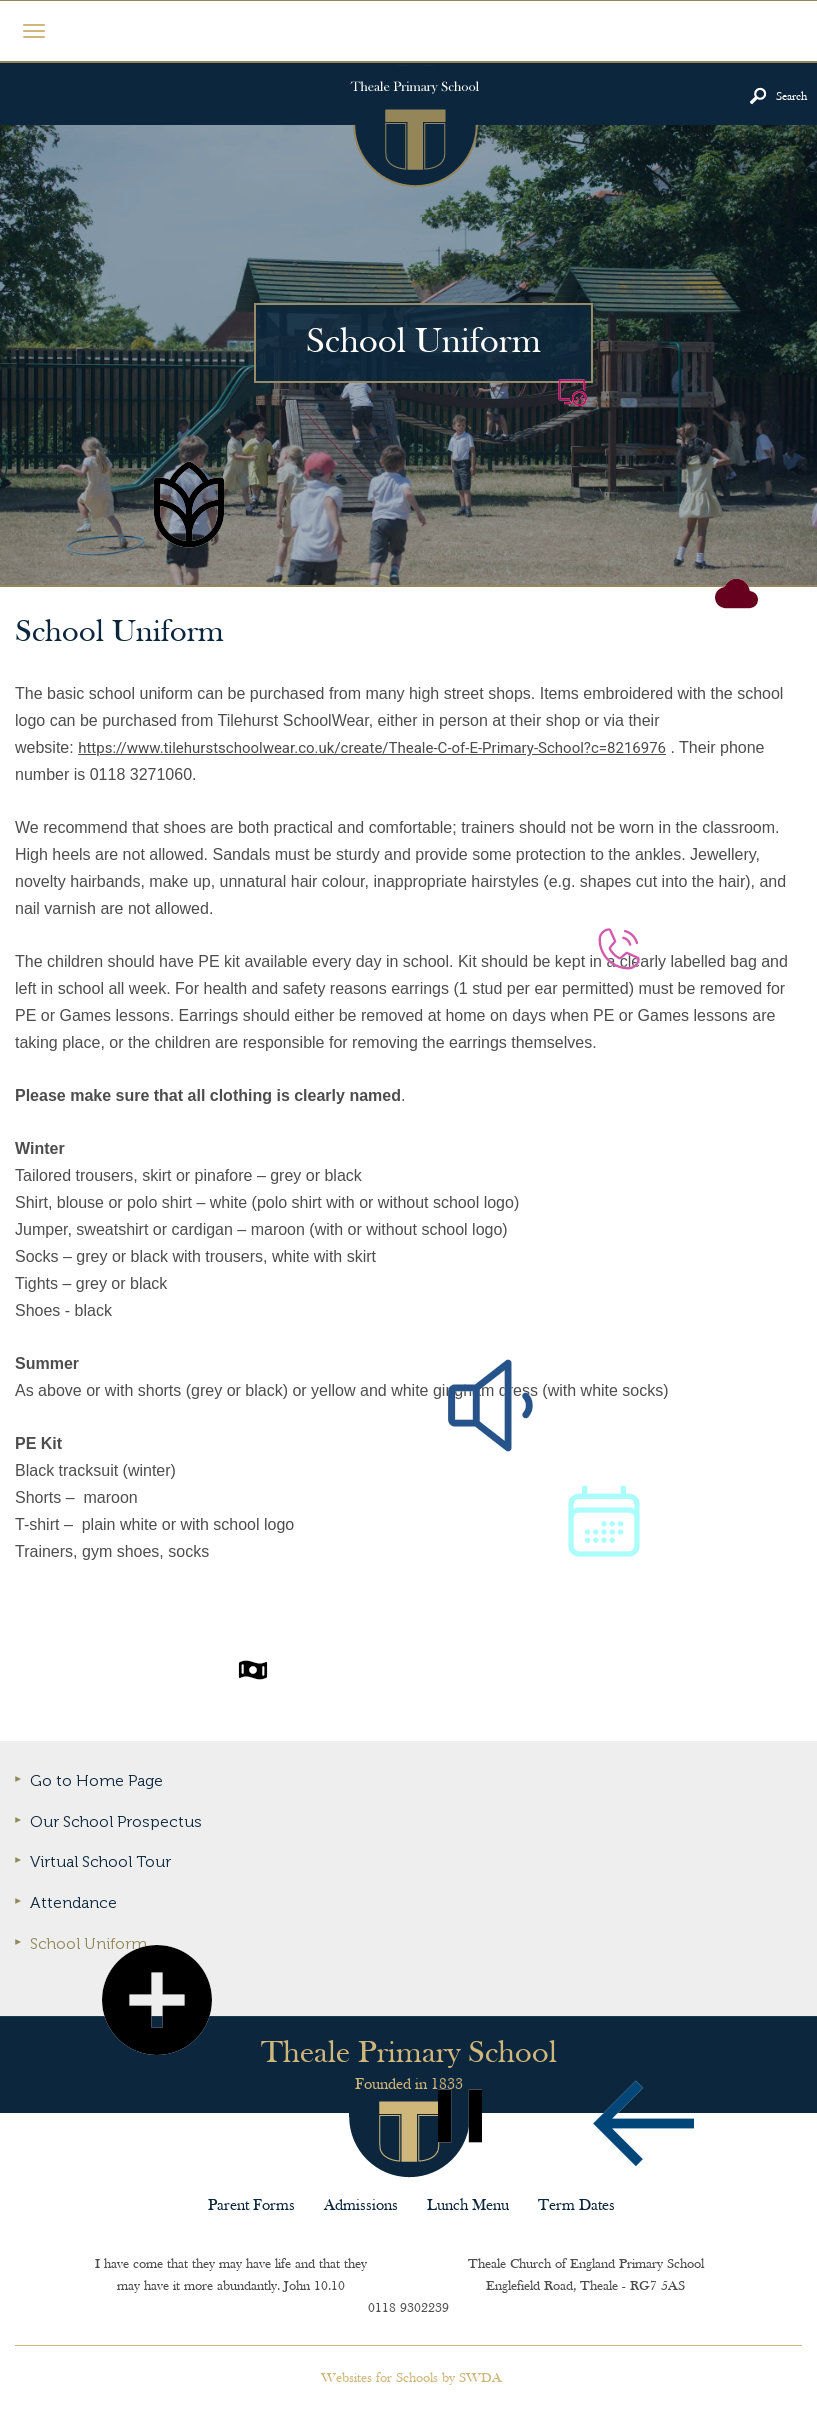 The image size is (817, 2418). What do you see at coordinates (572, 391) in the screenshot?
I see `access remote desktop connections` at bounding box center [572, 391].